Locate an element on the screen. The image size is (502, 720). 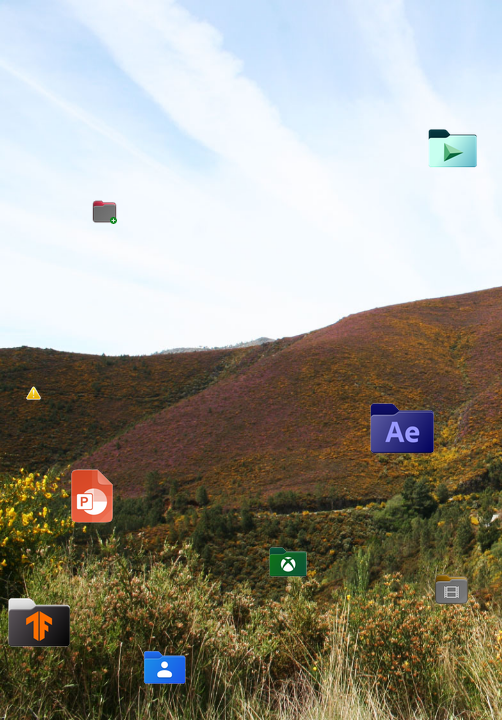
open internet download manager folder is located at coordinates (452, 149).